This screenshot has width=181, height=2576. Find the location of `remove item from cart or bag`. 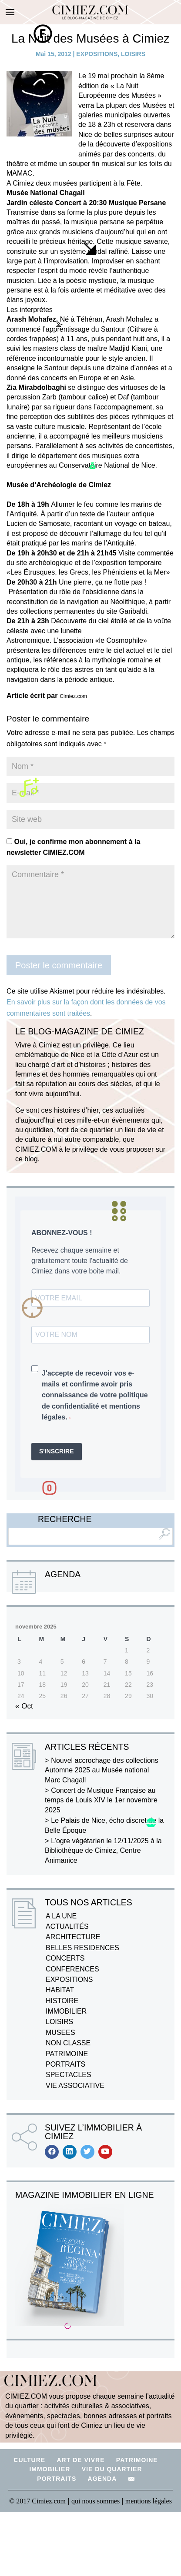

remove item from cart or bag is located at coordinates (92, 465).